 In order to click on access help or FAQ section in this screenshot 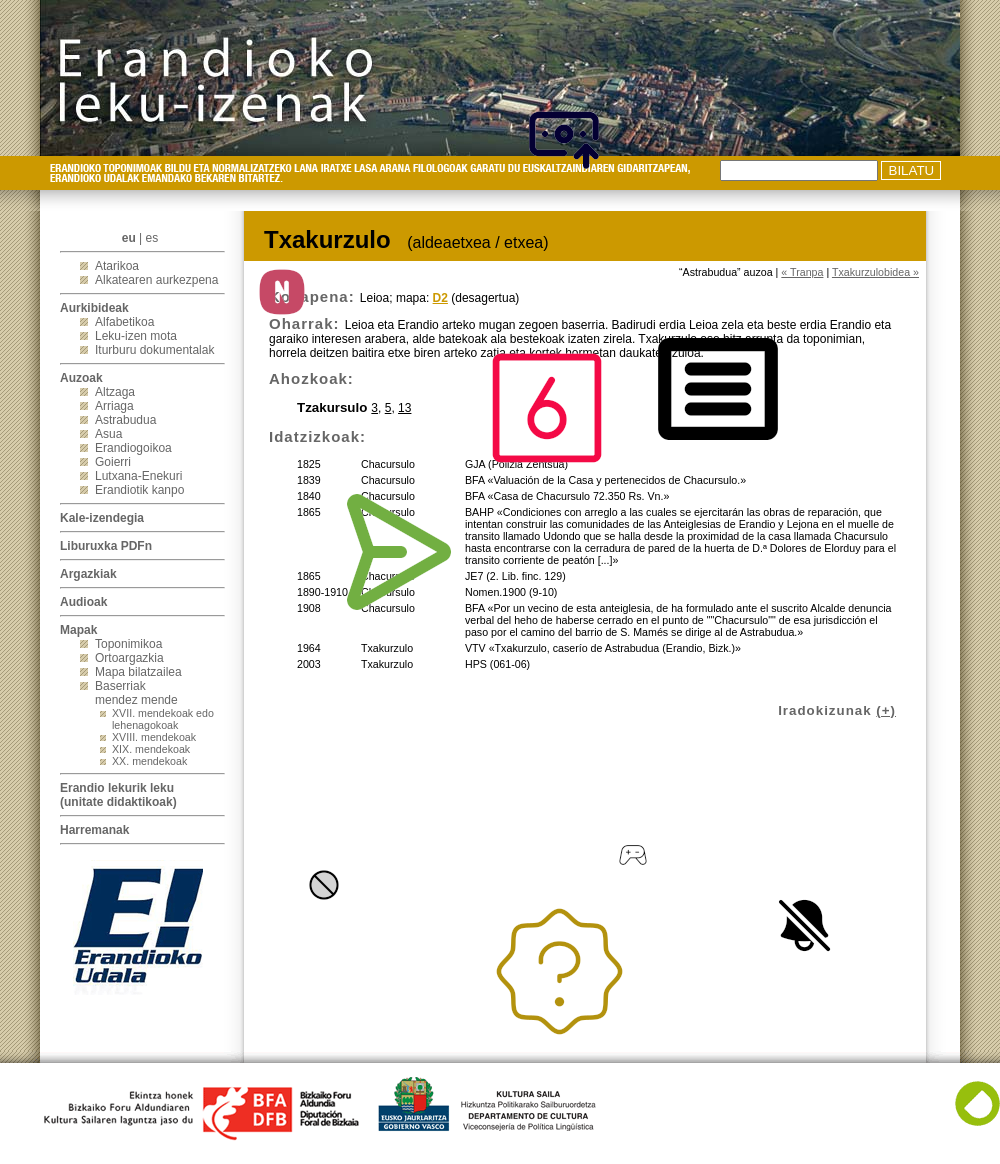, I will do `click(559, 971)`.